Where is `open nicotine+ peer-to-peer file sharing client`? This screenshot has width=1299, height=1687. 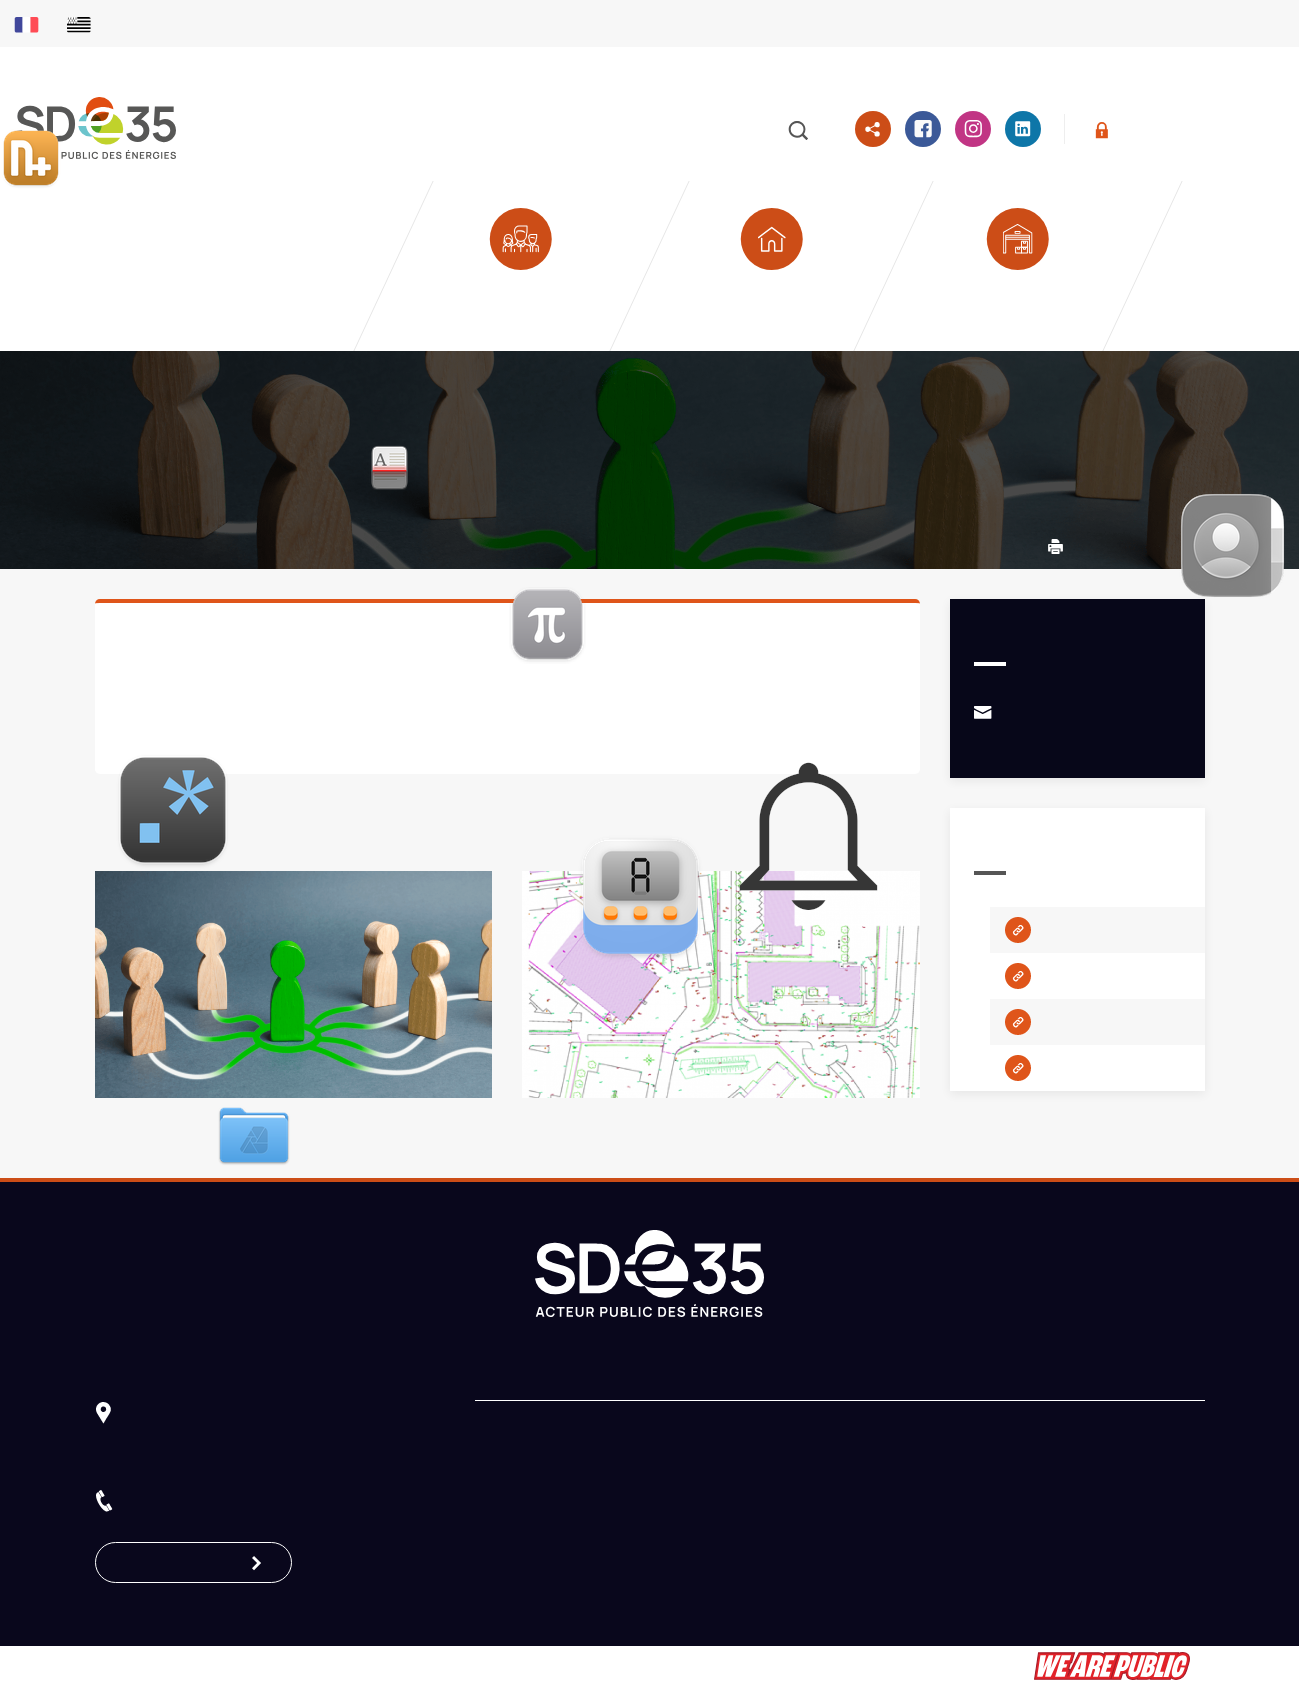
open nicotine+ peer-to-peer file sharing client is located at coordinates (31, 158).